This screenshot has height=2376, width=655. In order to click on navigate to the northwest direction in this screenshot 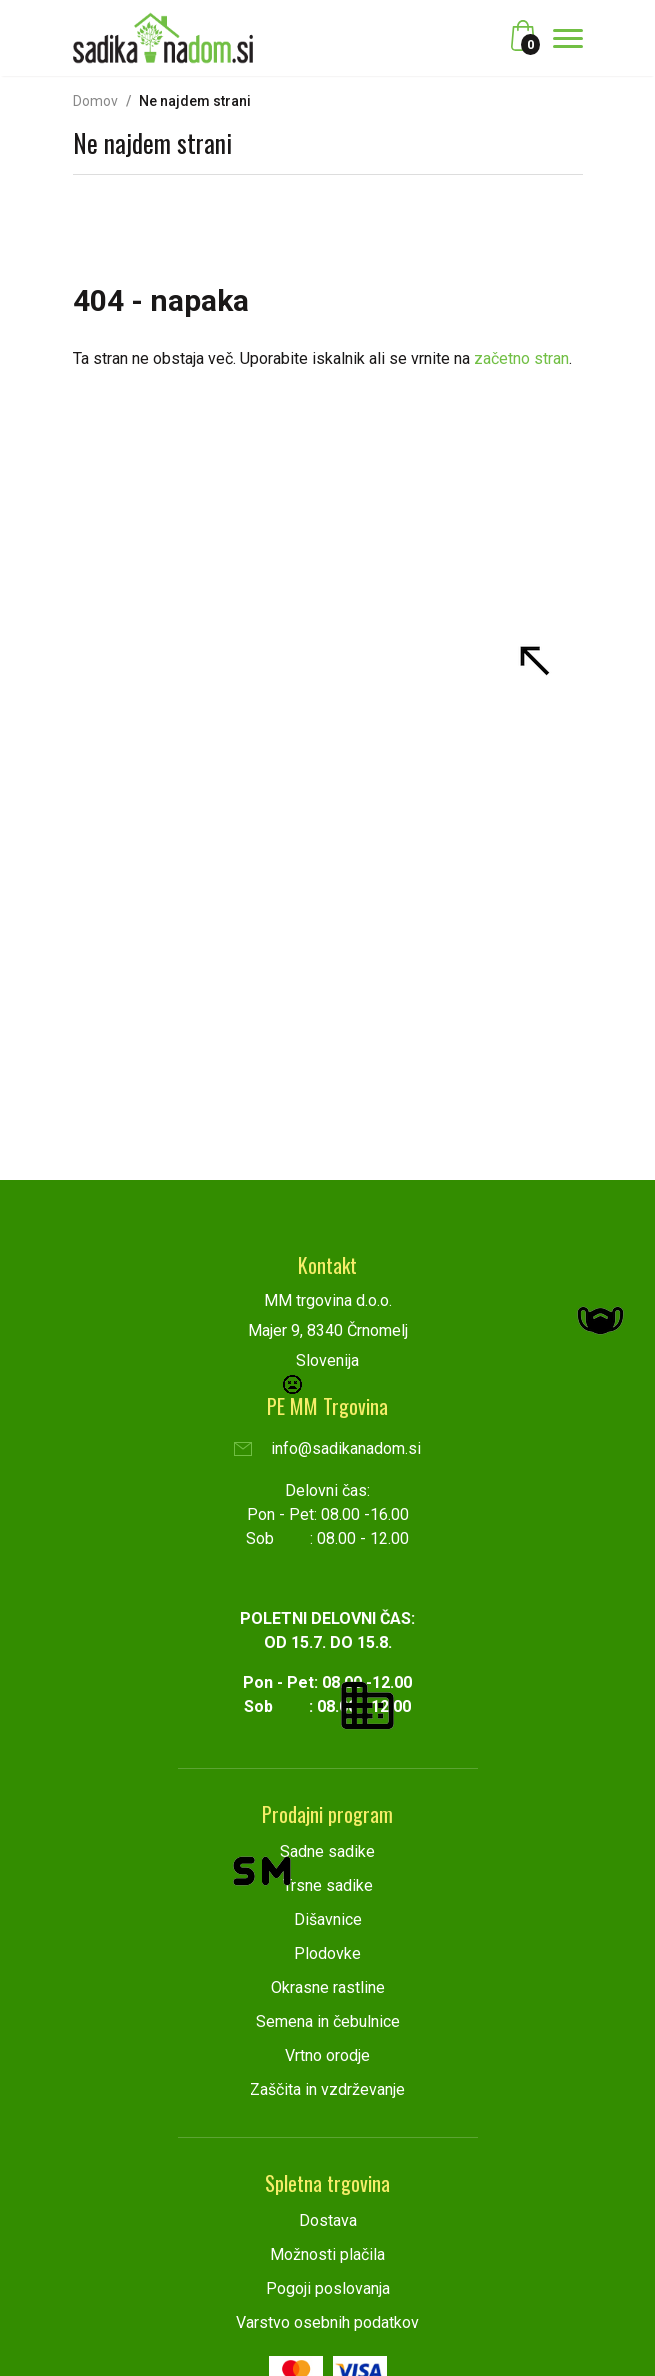, I will do `click(534, 660)`.